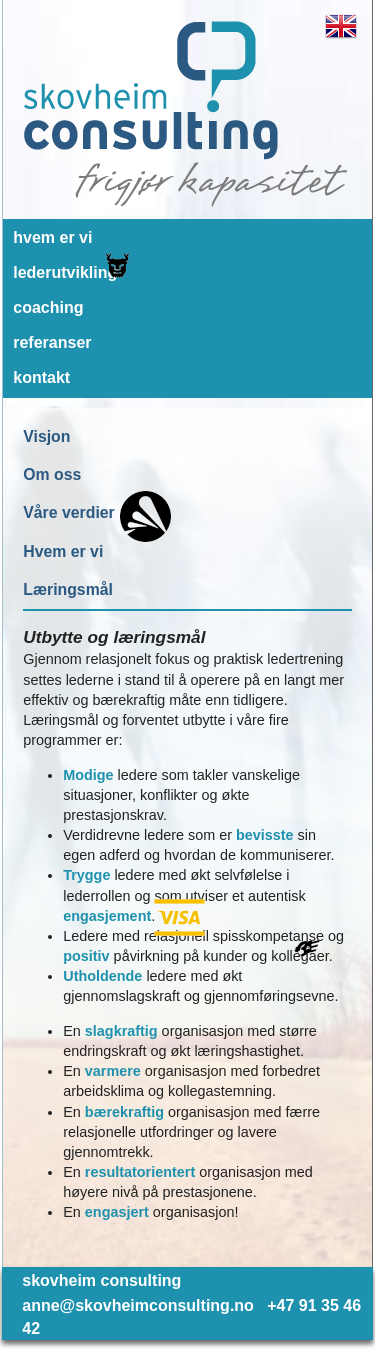  I want to click on turso database service logo, so click(117, 265).